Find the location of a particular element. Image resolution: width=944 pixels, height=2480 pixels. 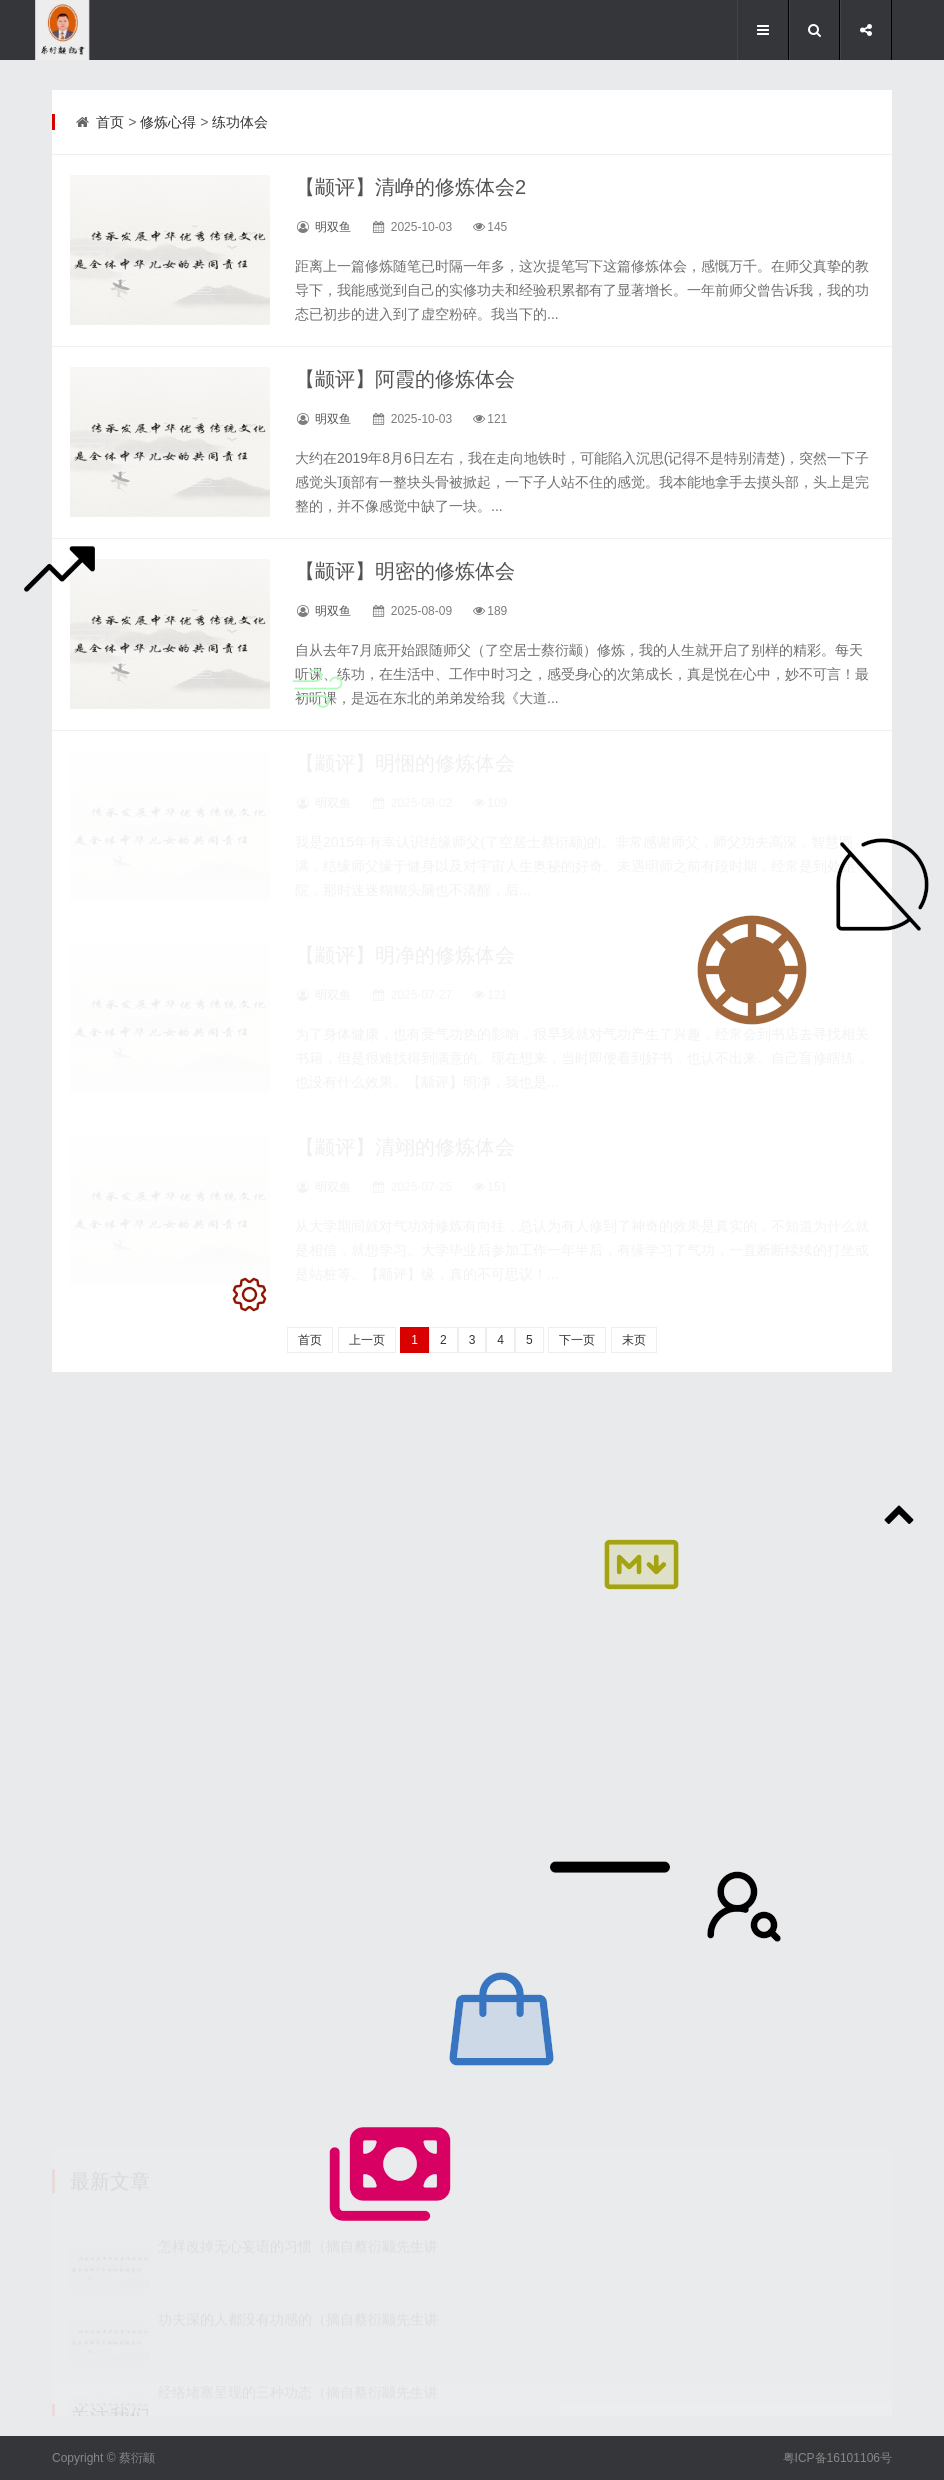

mute or disable chat notifications is located at coordinates (880, 886).